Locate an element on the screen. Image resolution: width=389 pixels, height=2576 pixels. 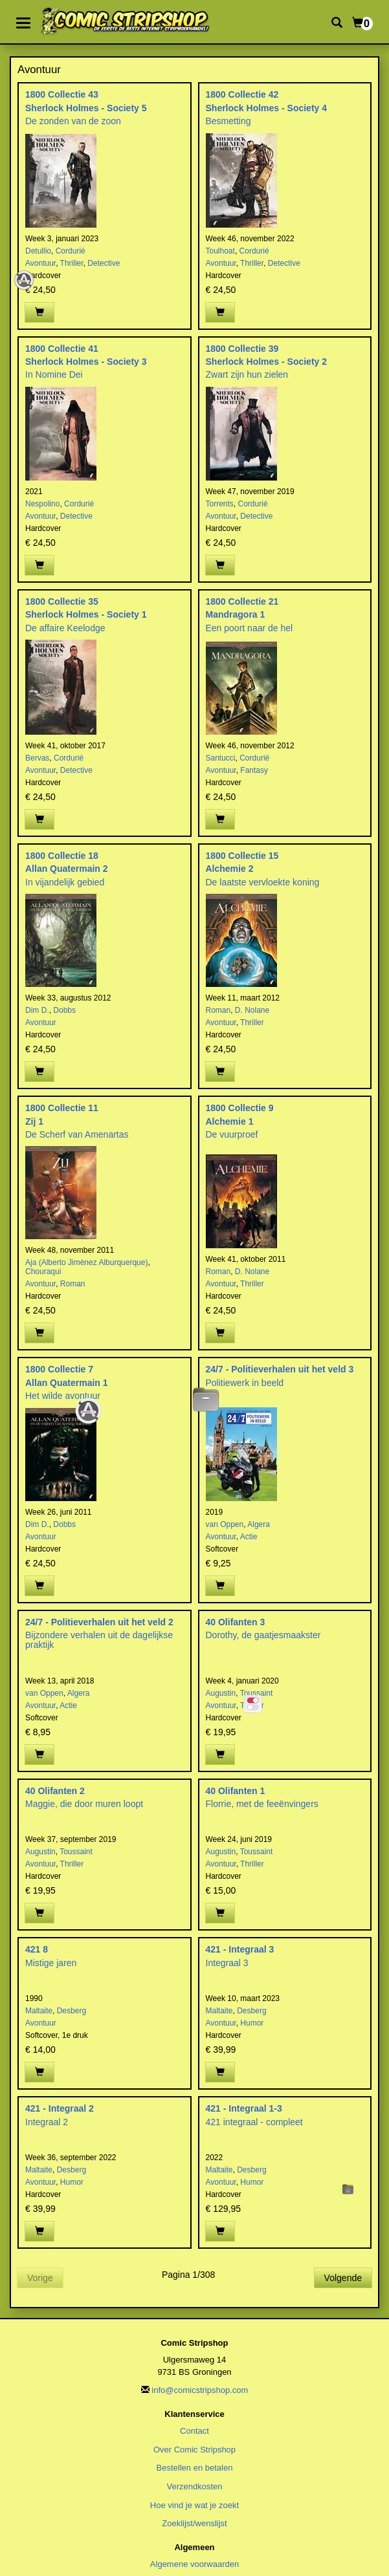
open system tweaks or settings customization is located at coordinates (252, 1704).